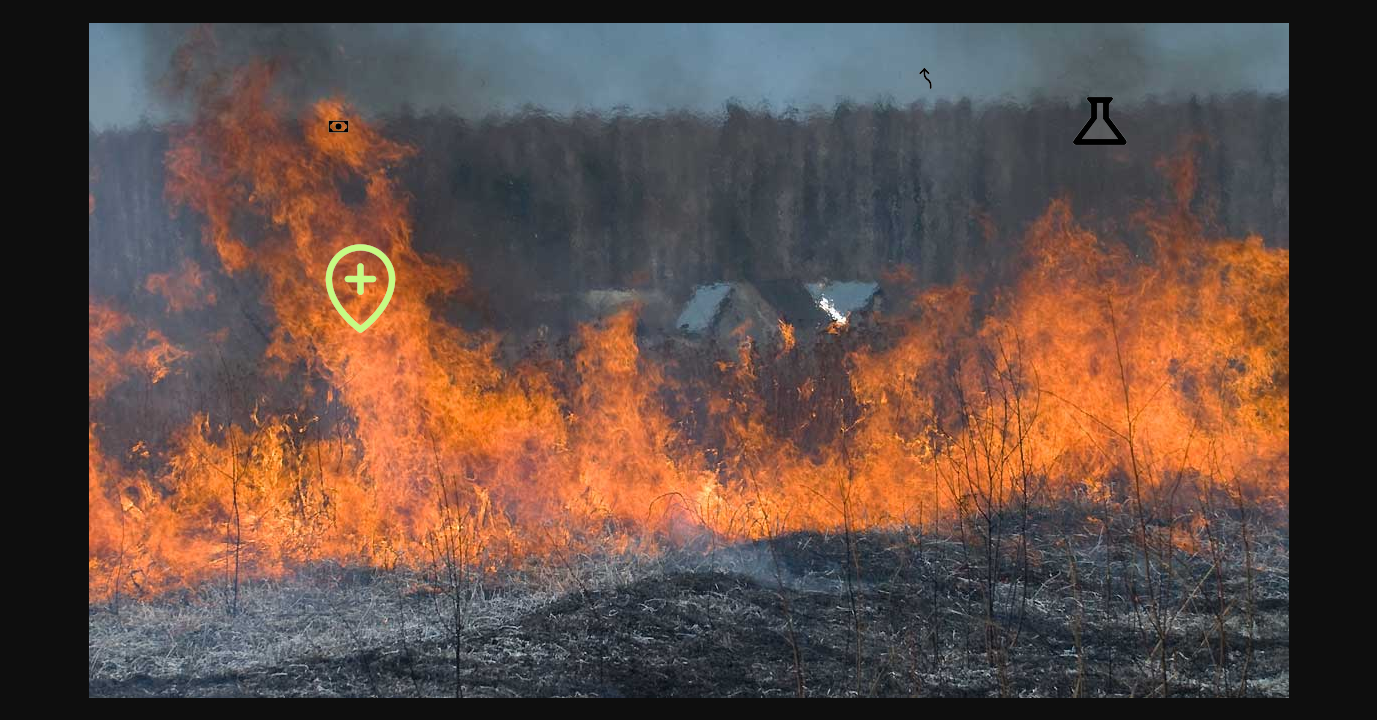 This screenshot has height=720, width=1377. What do you see at coordinates (1100, 121) in the screenshot?
I see `access science or laboratory features` at bounding box center [1100, 121].